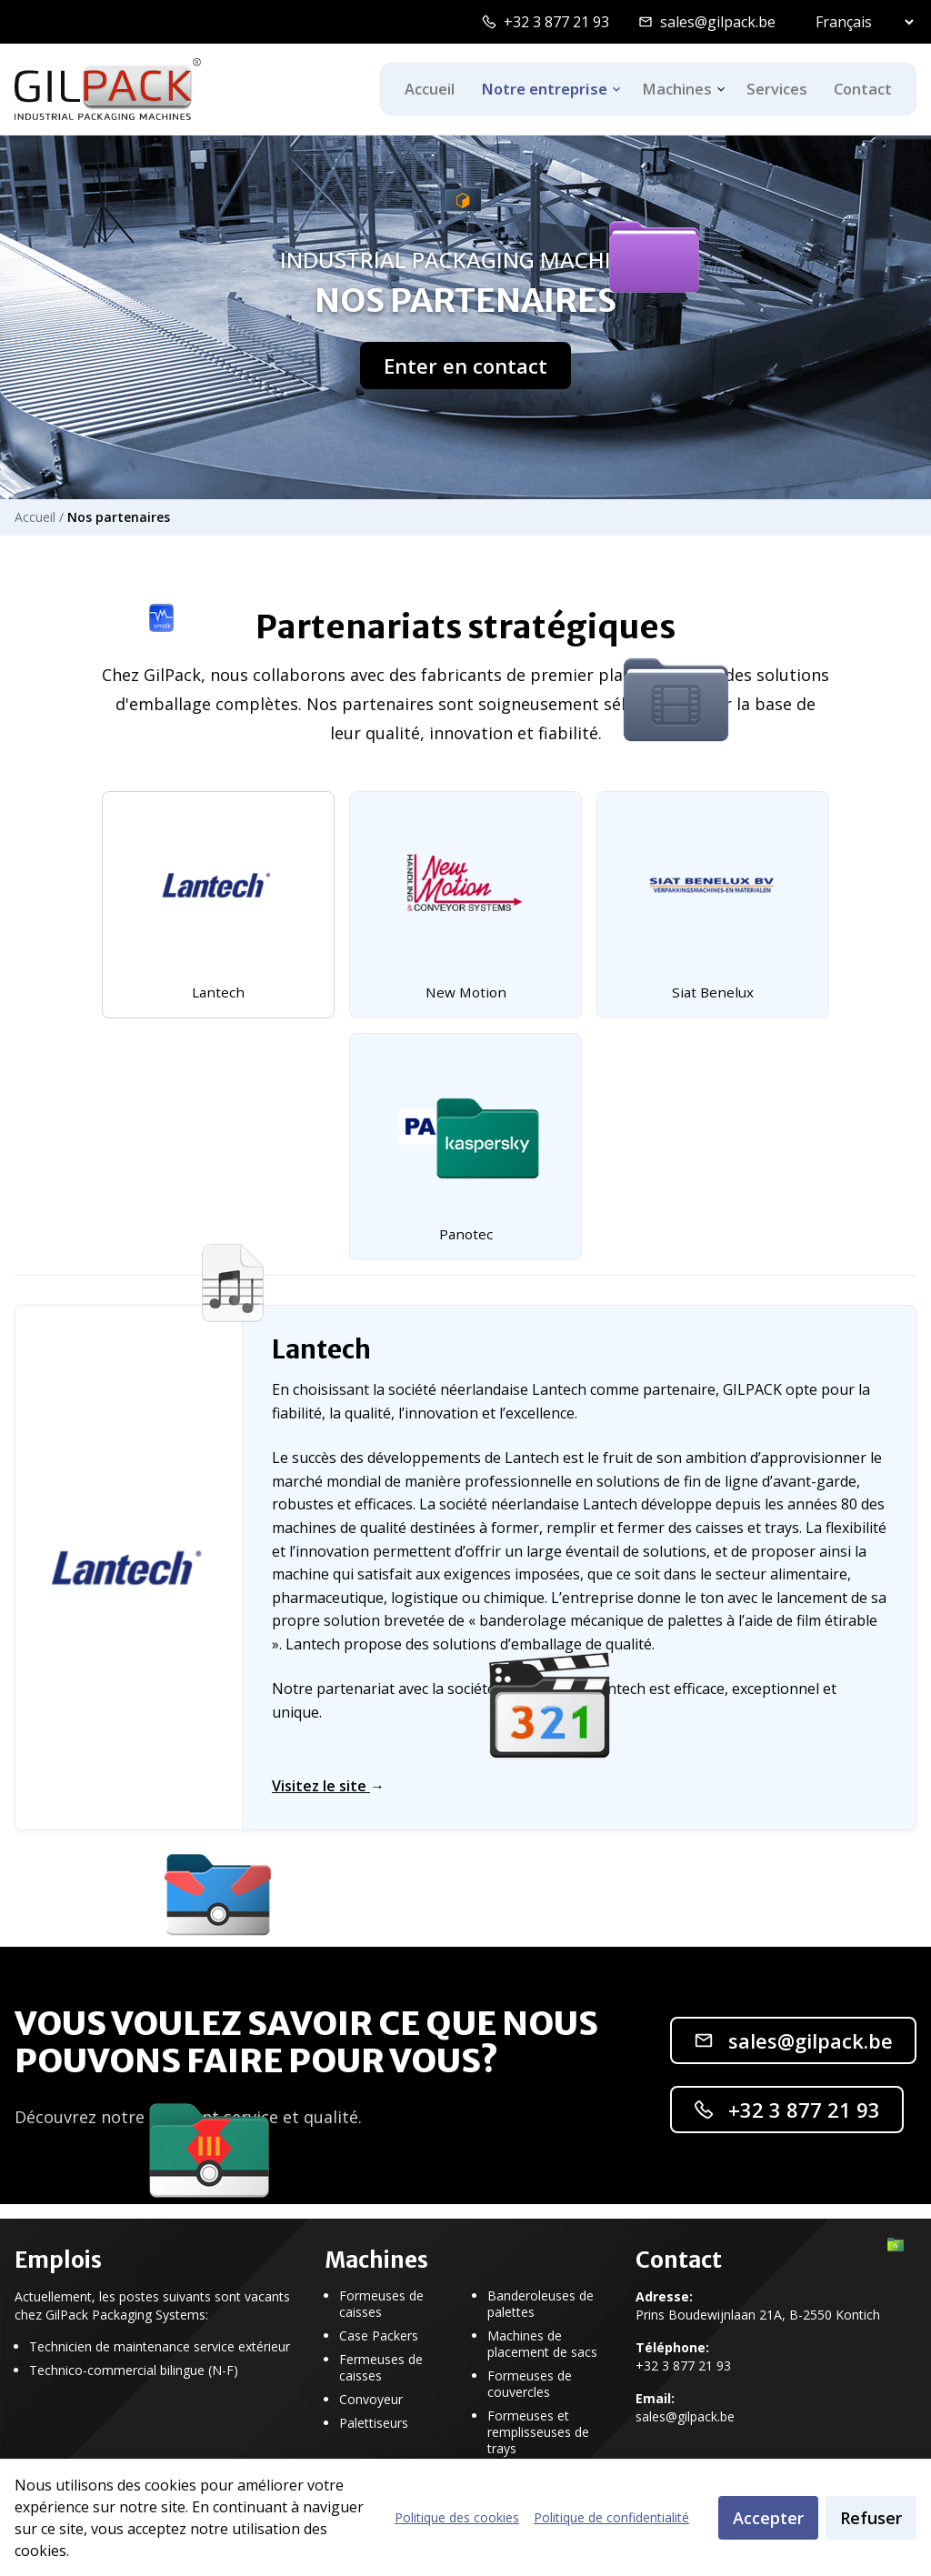  Describe the element at coordinates (161, 617) in the screenshot. I see `a virtualbox virtual machine disk file` at that location.